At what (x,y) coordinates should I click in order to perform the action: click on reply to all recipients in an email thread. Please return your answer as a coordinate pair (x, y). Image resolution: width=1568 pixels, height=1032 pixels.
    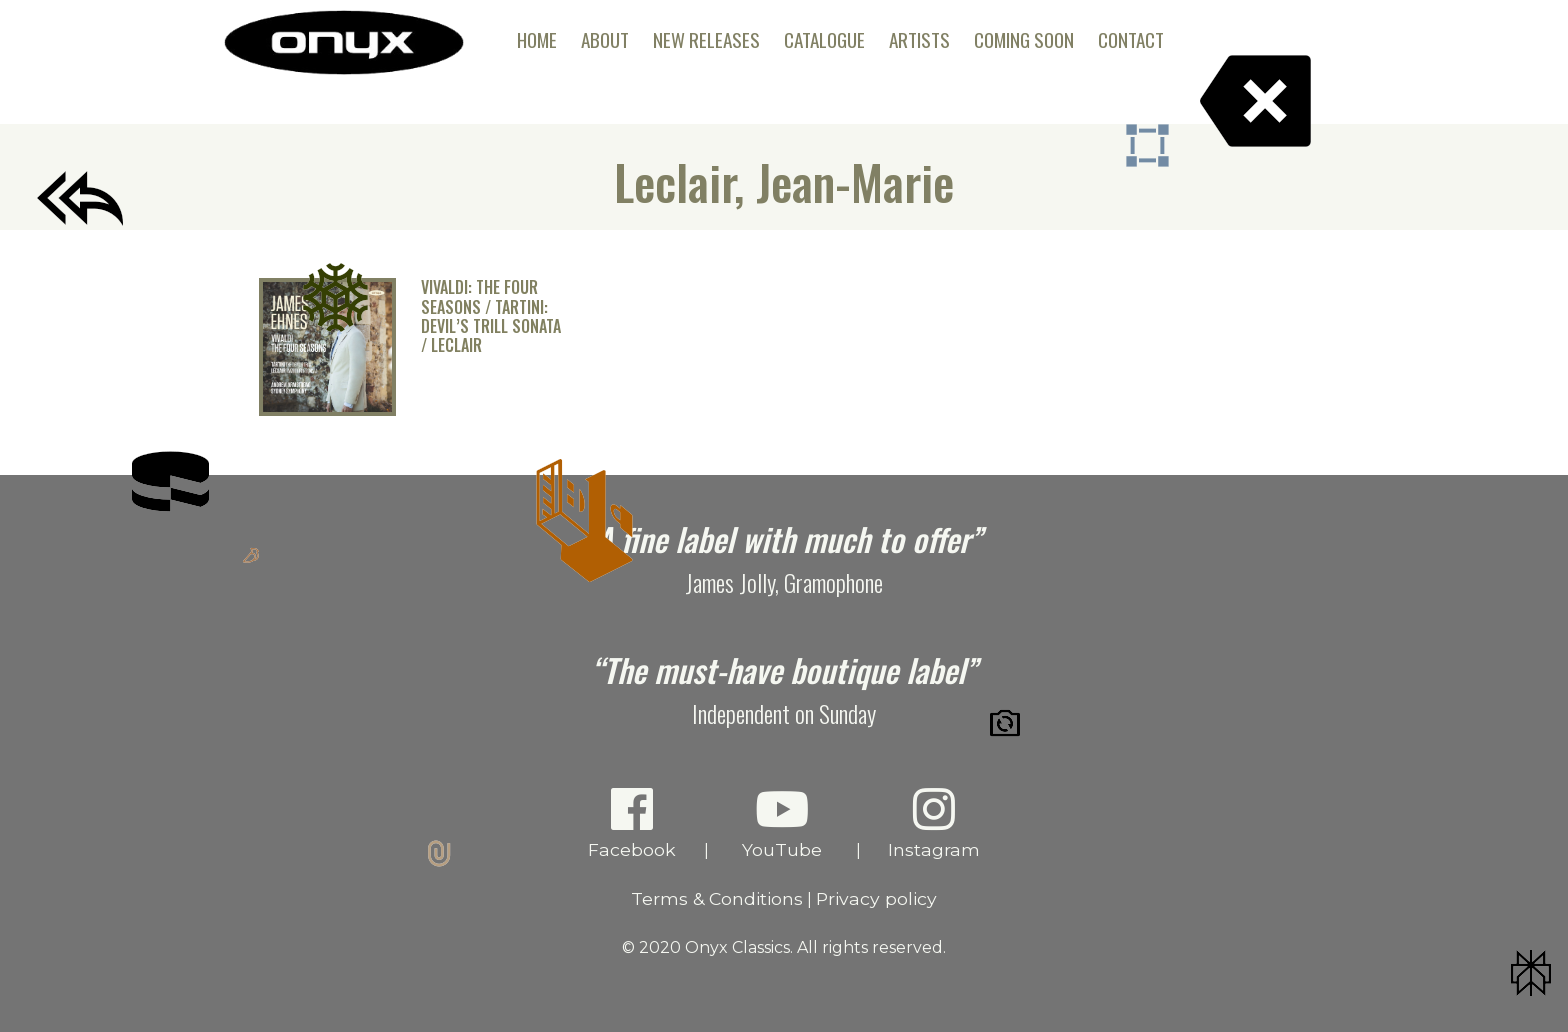
    Looking at the image, I should click on (80, 198).